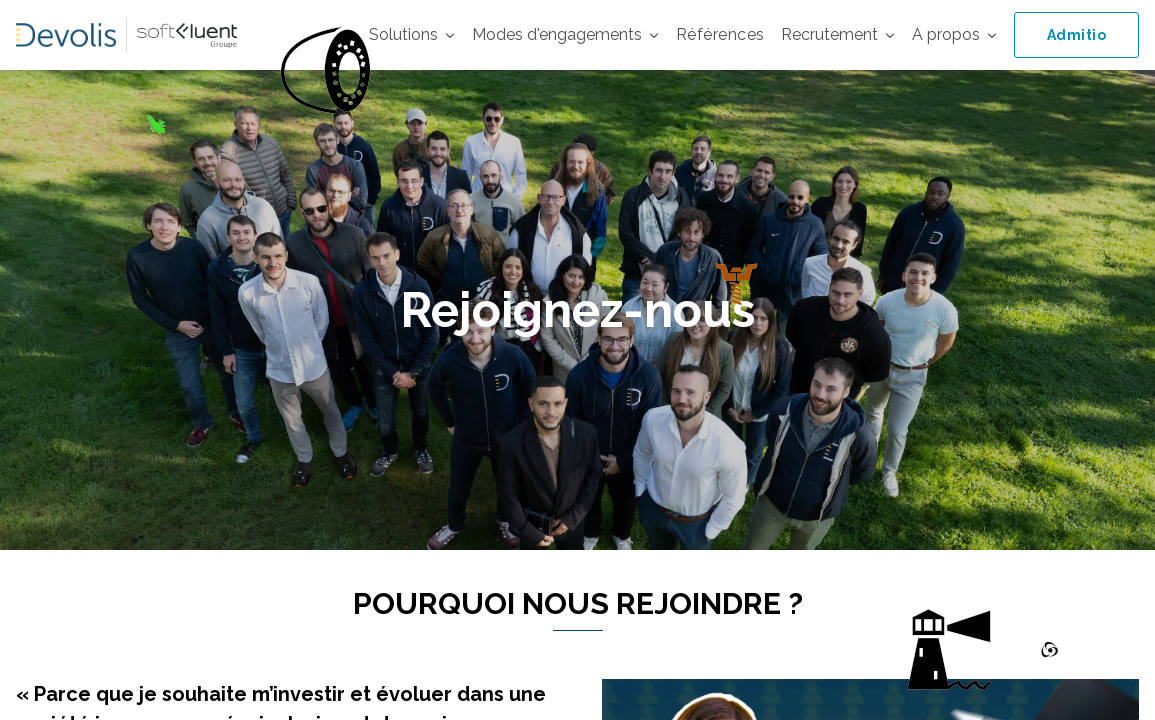  I want to click on indicates water or stream-related content, so click(155, 124).